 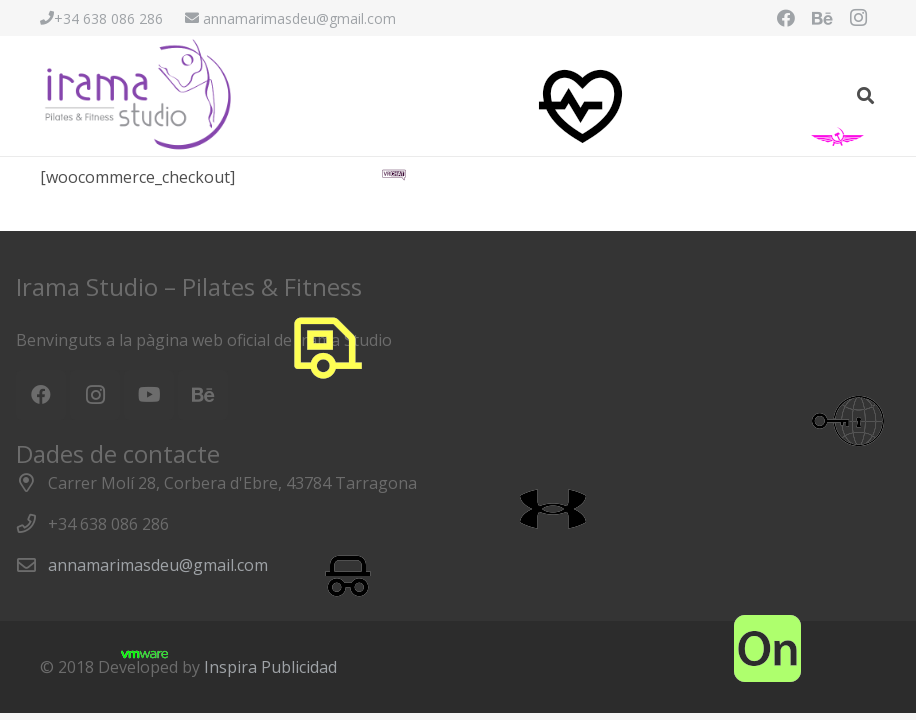 What do you see at coordinates (326, 346) in the screenshot?
I see `view caravan or RV rental options` at bounding box center [326, 346].